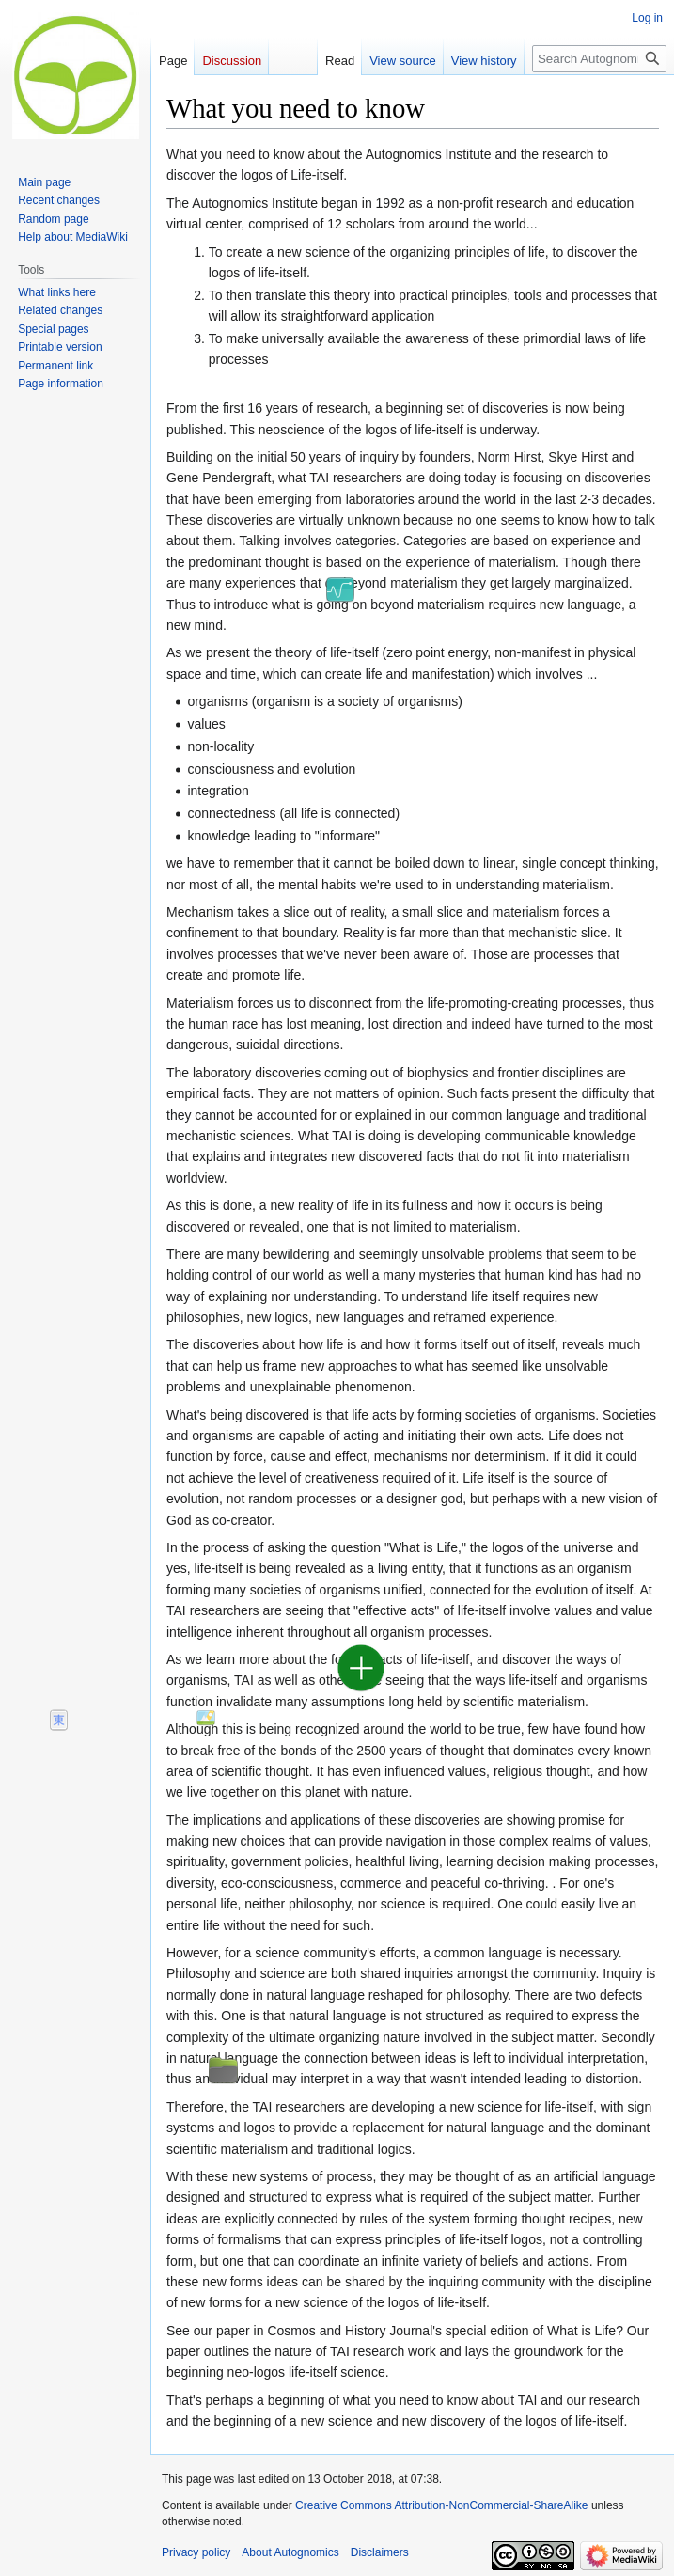  I want to click on open the photos app, so click(206, 1718).